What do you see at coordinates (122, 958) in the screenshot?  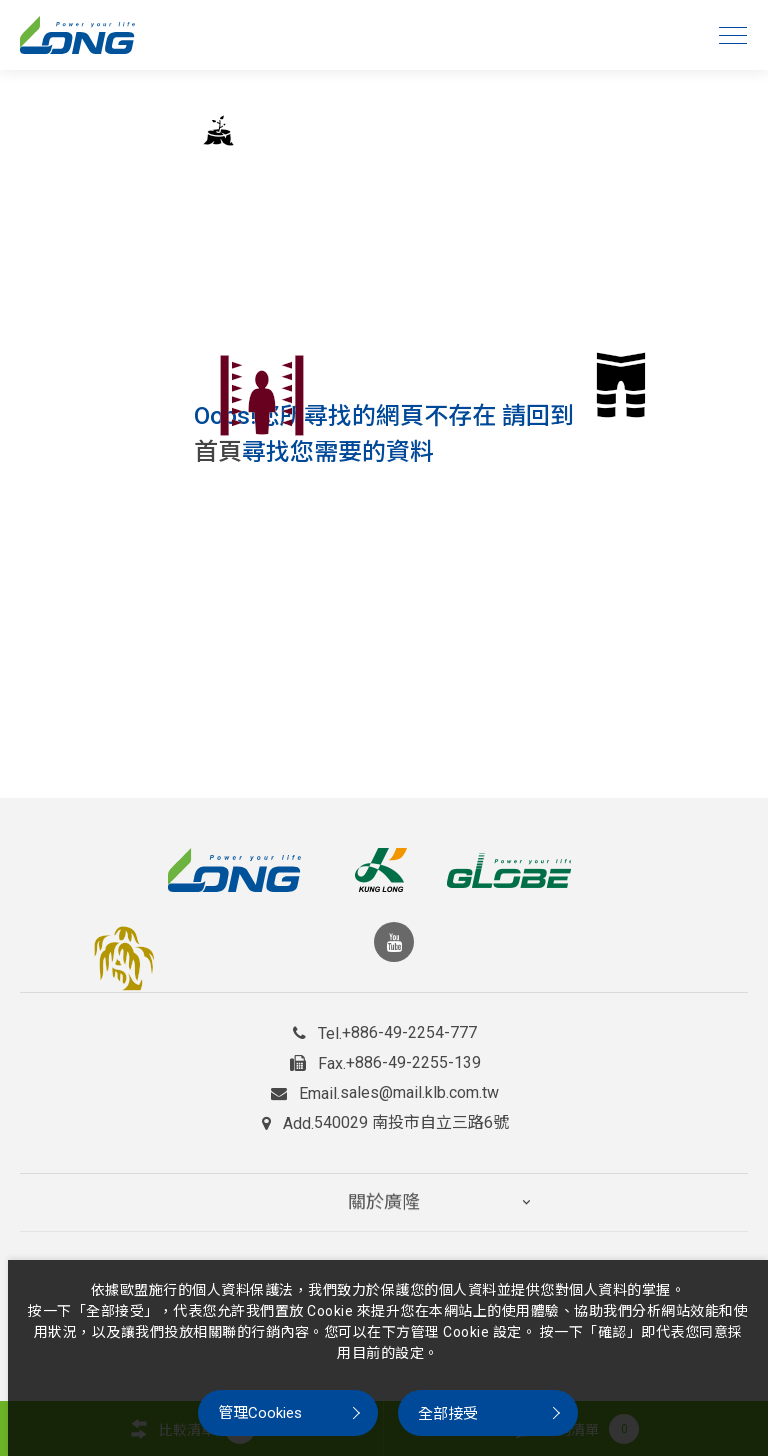 I see `select willow tree in a nature or gardening game` at bounding box center [122, 958].